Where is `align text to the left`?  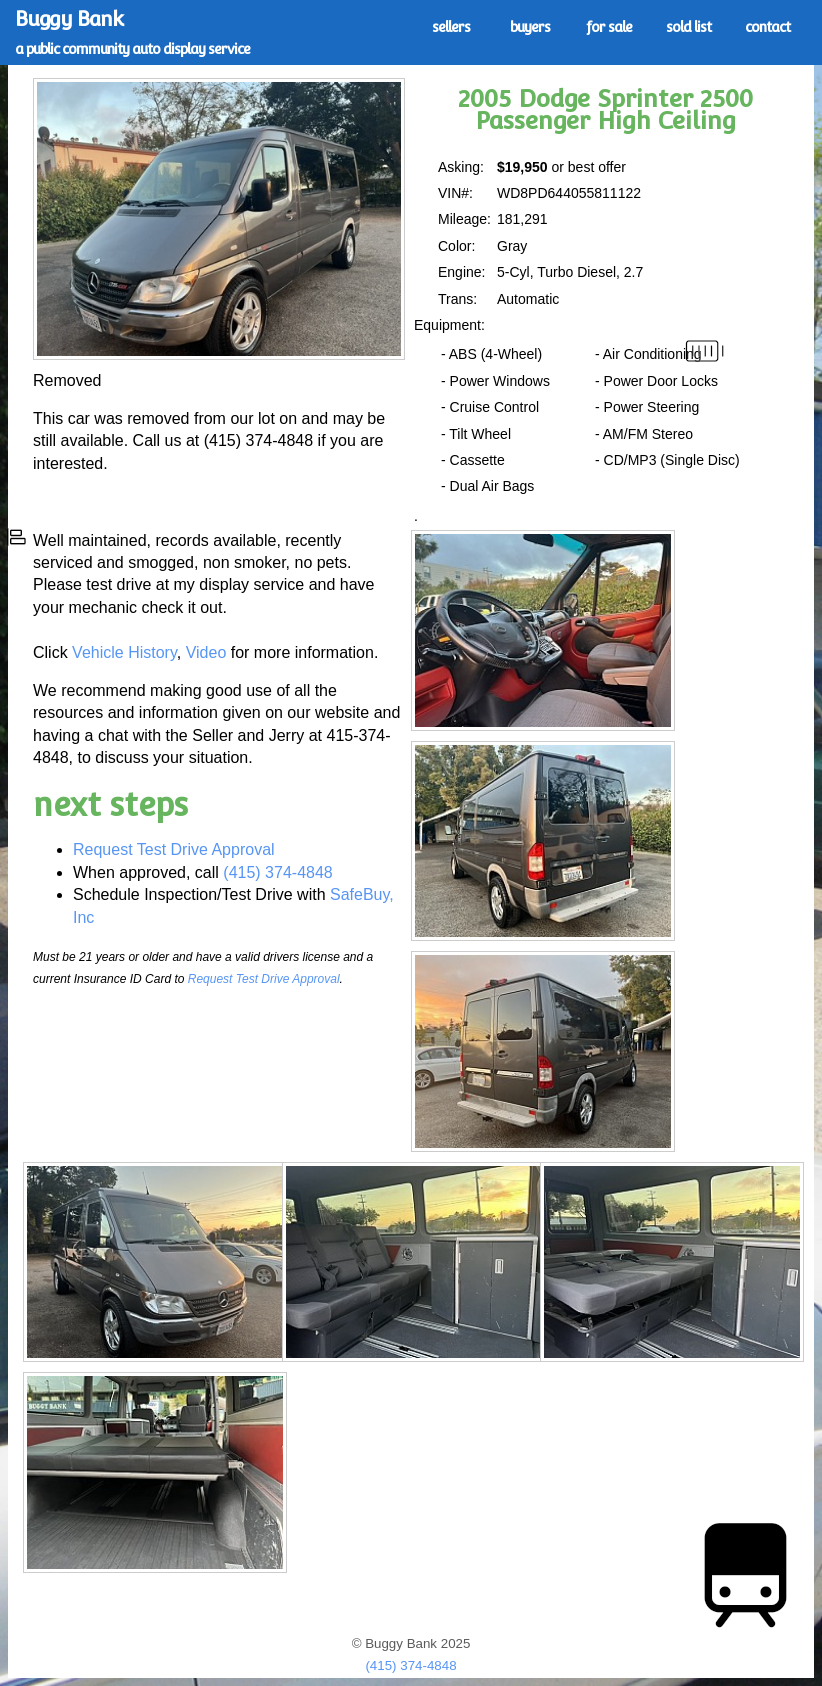 align text to the left is located at coordinates (16, 537).